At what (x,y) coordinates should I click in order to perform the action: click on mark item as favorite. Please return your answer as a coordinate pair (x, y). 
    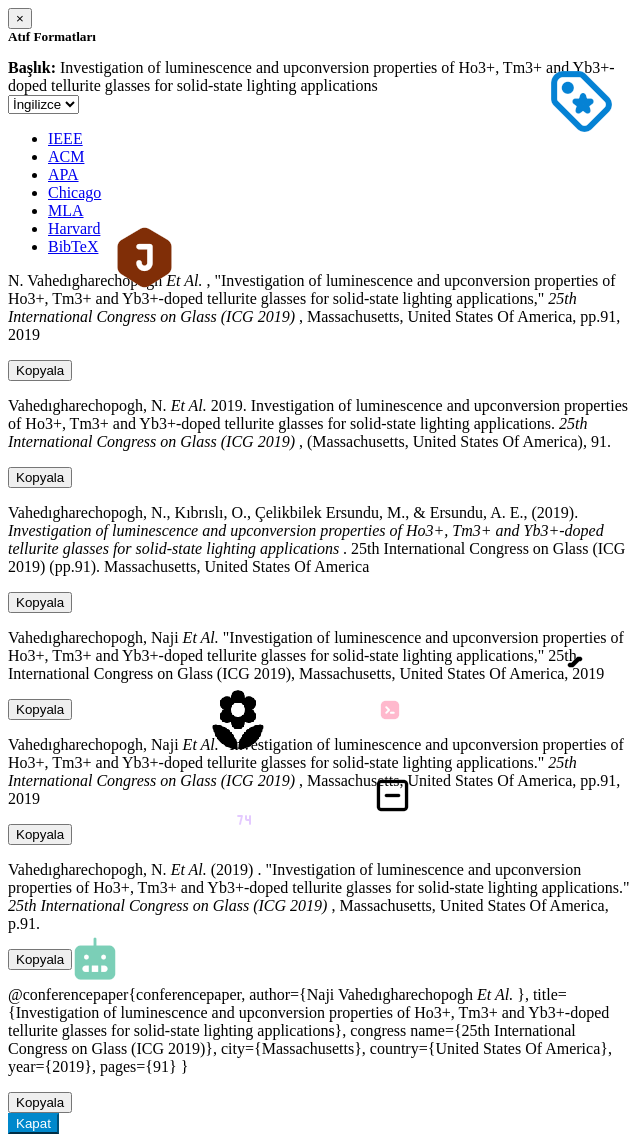
    Looking at the image, I should click on (581, 101).